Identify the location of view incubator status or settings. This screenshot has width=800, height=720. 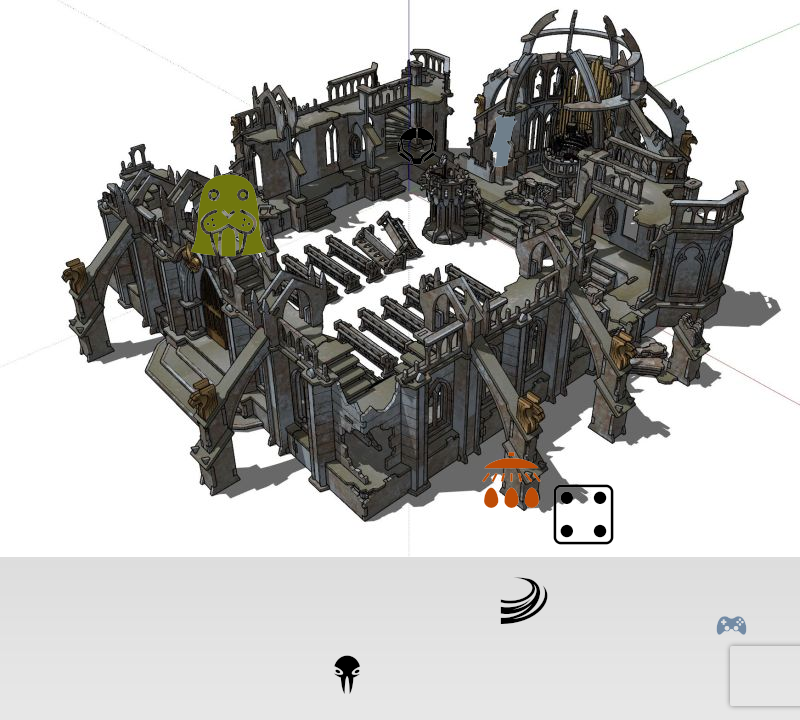
(511, 479).